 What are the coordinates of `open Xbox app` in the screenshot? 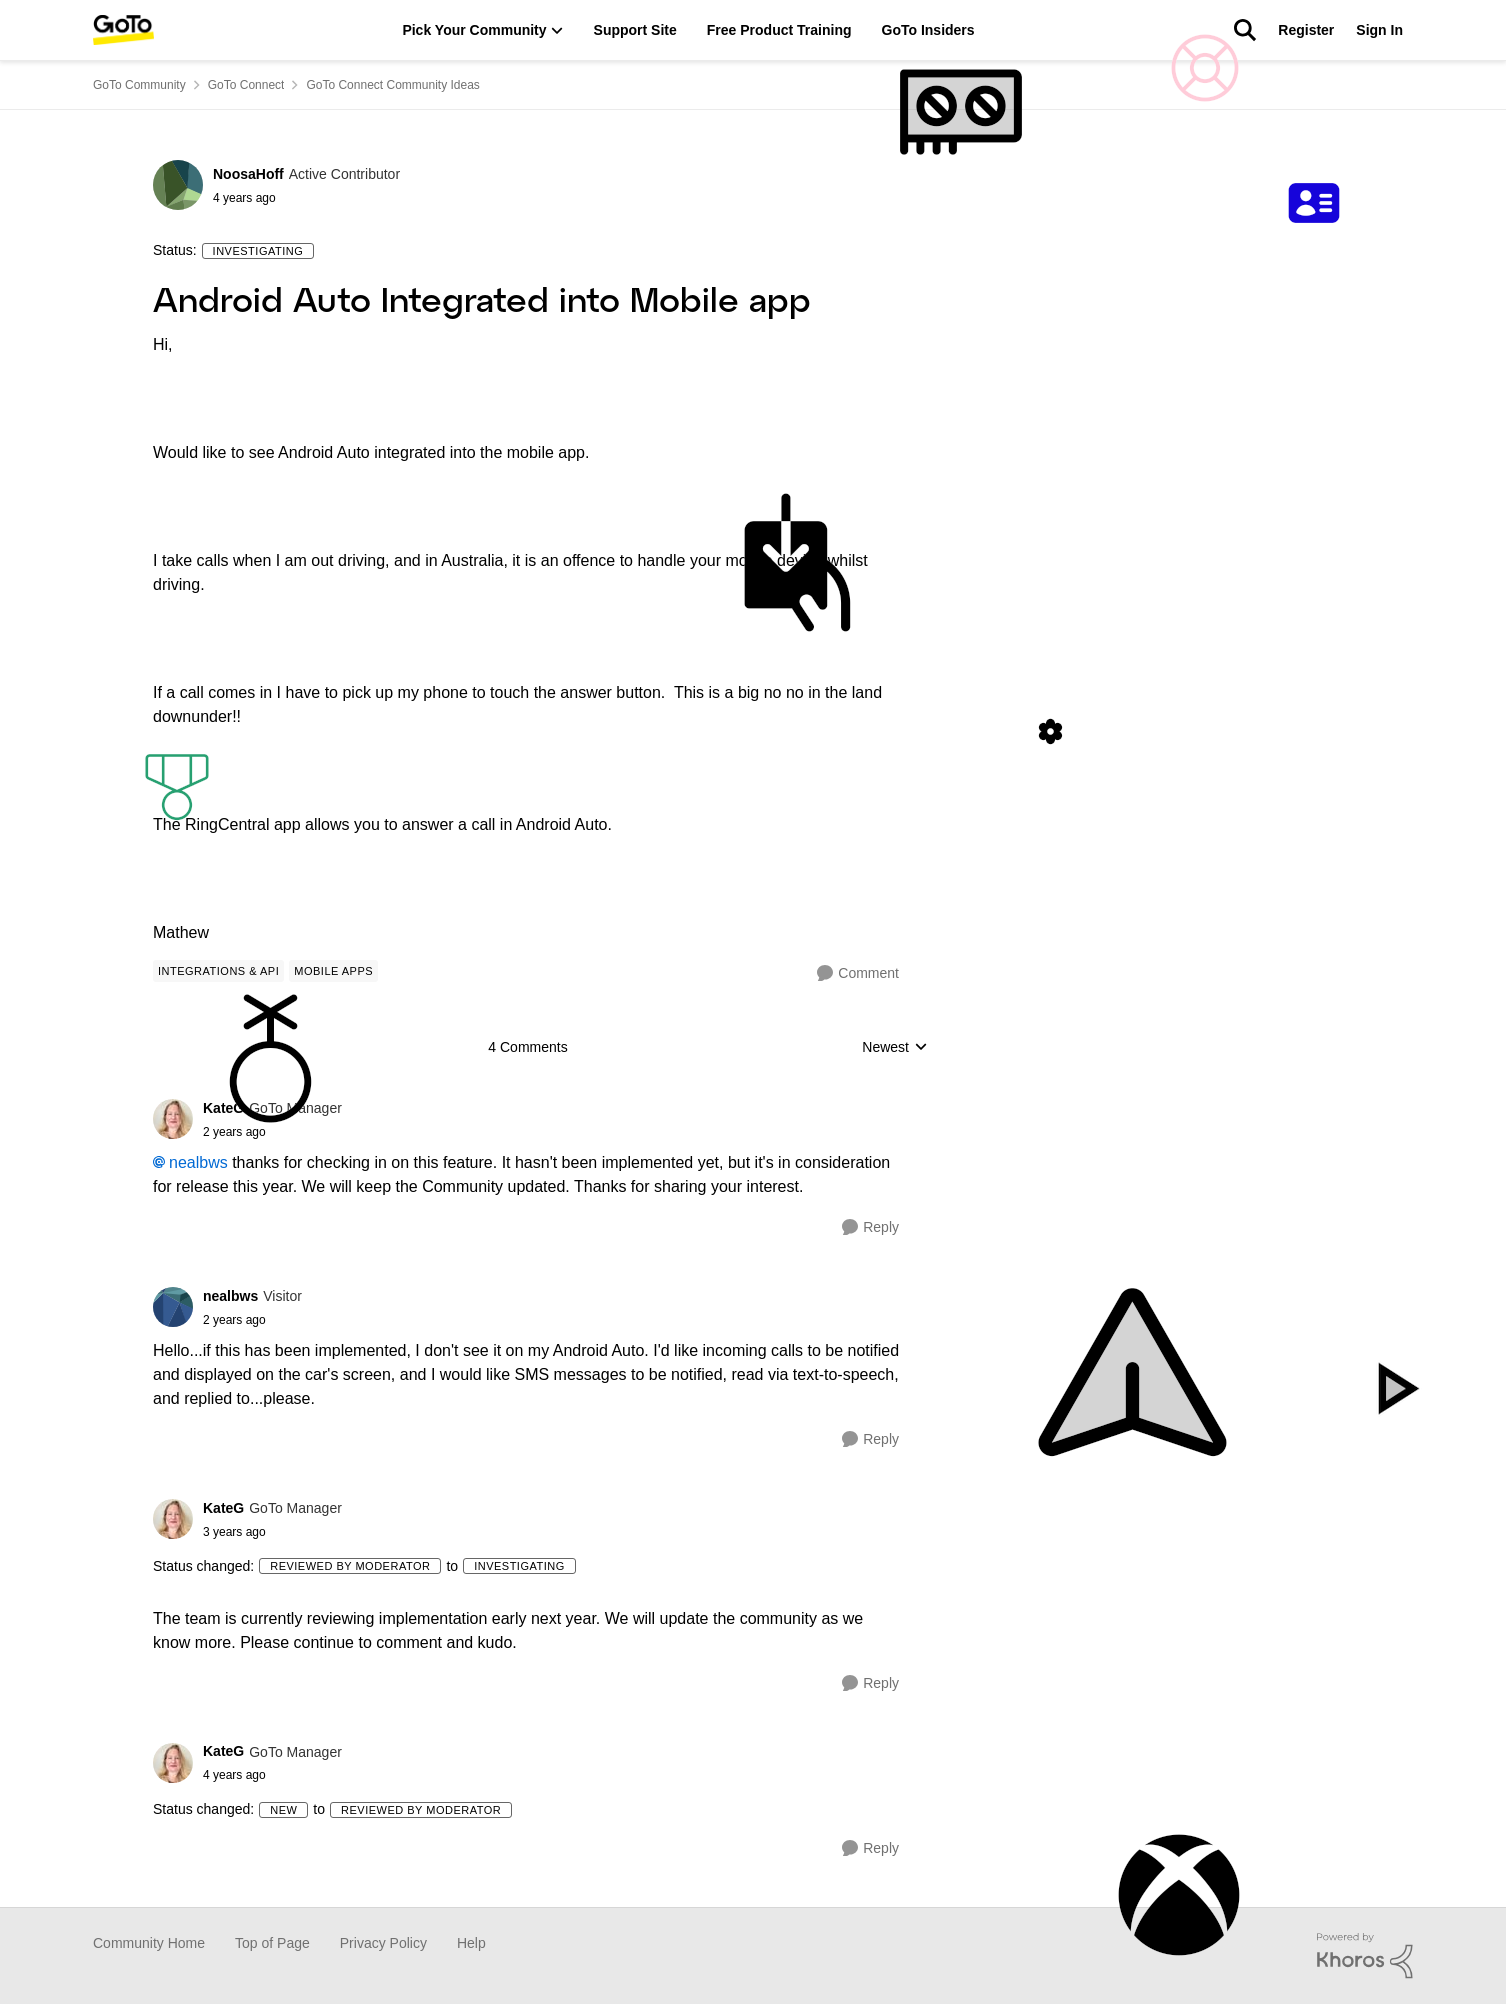 It's located at (1179, 1895).